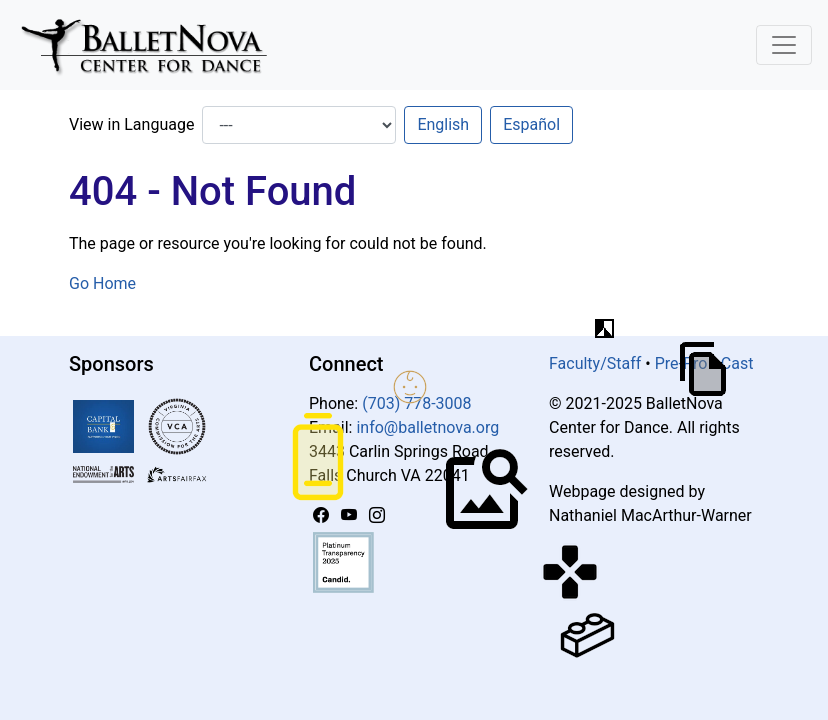  Describe the element at coordinates (704, 369) in the screenshot. I see `copy file to clipboard` at that location.